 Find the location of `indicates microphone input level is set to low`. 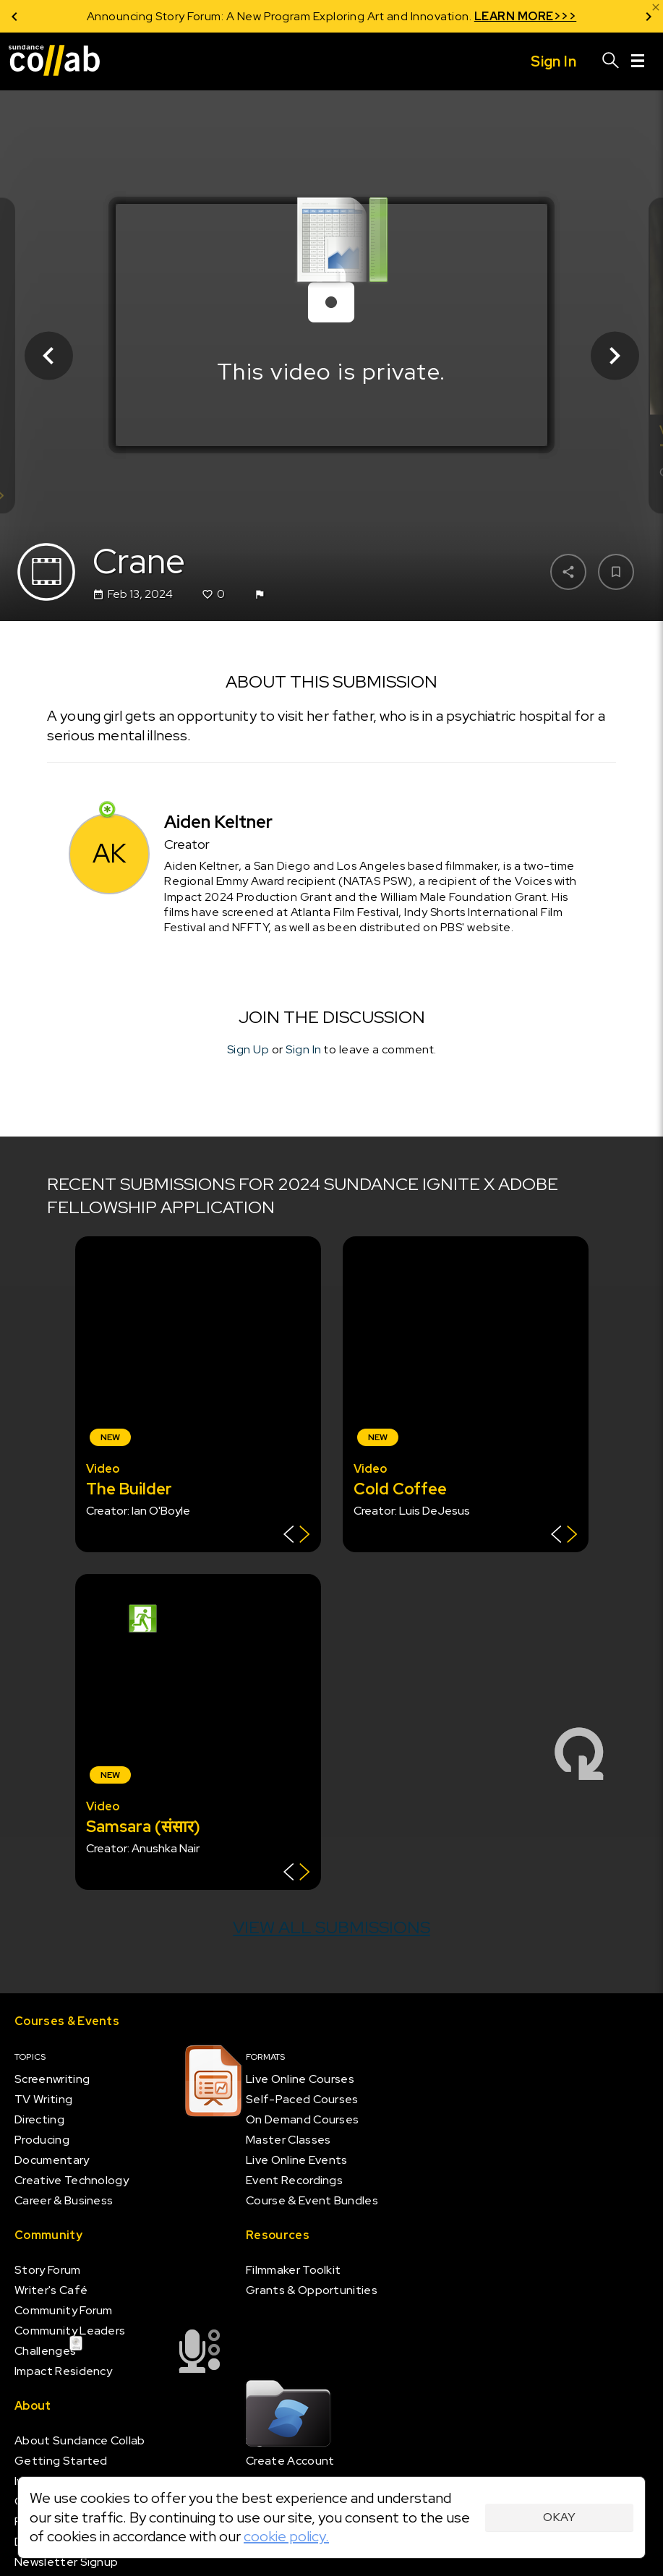

indicates microphone input level is set to low is located at coordinates (200, 2350).